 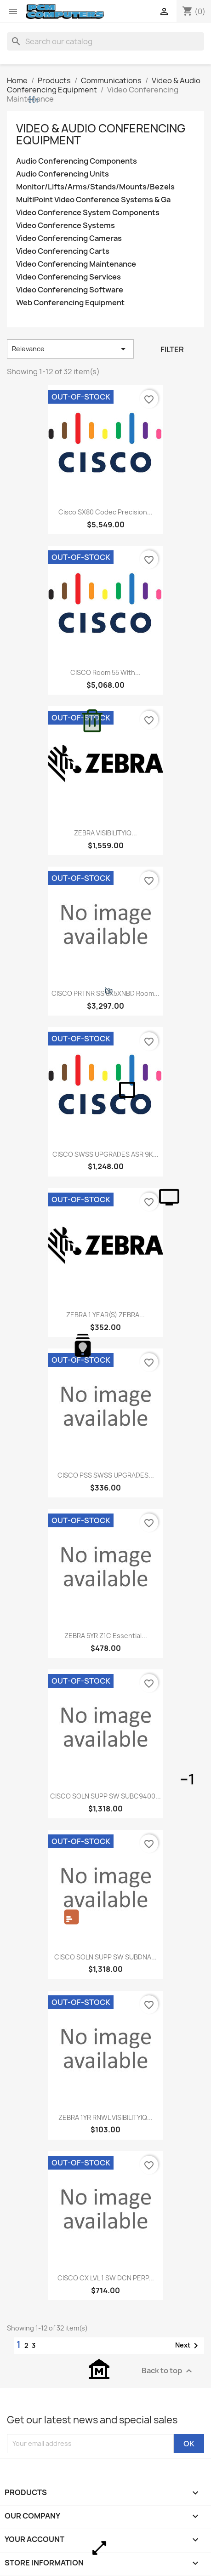 What do you see at coordinates (92, 721) in the screenshot?
I see `delete selected item` at bounding box center [92, 721].